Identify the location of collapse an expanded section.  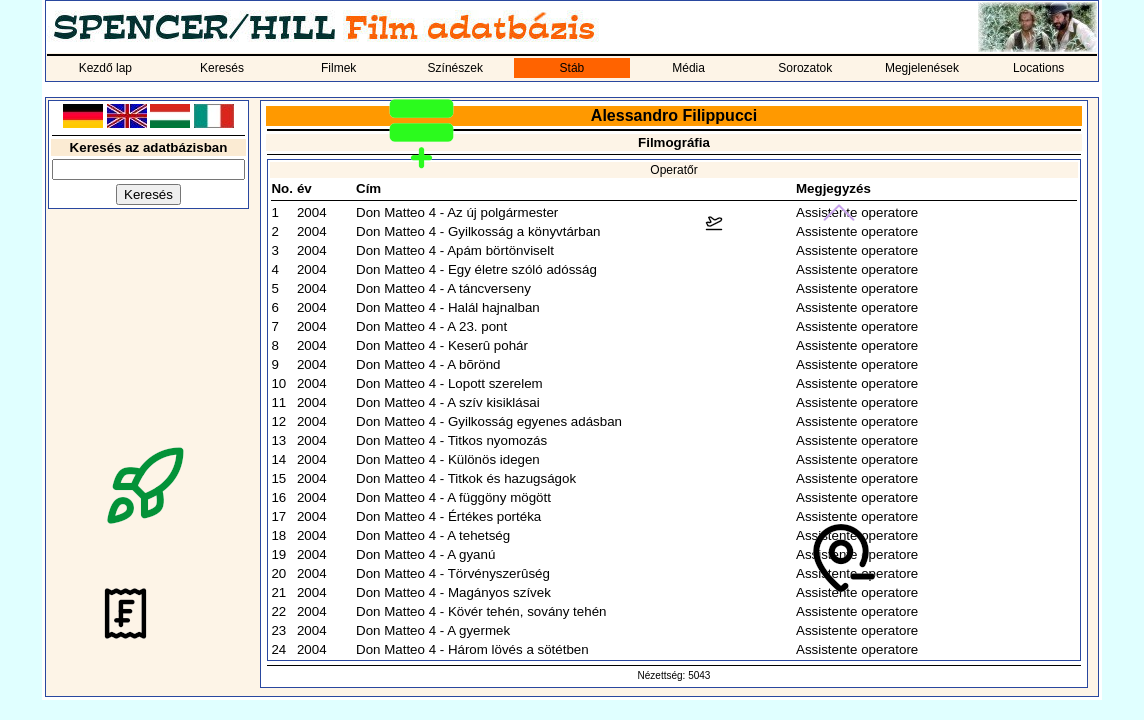
(839, 214).